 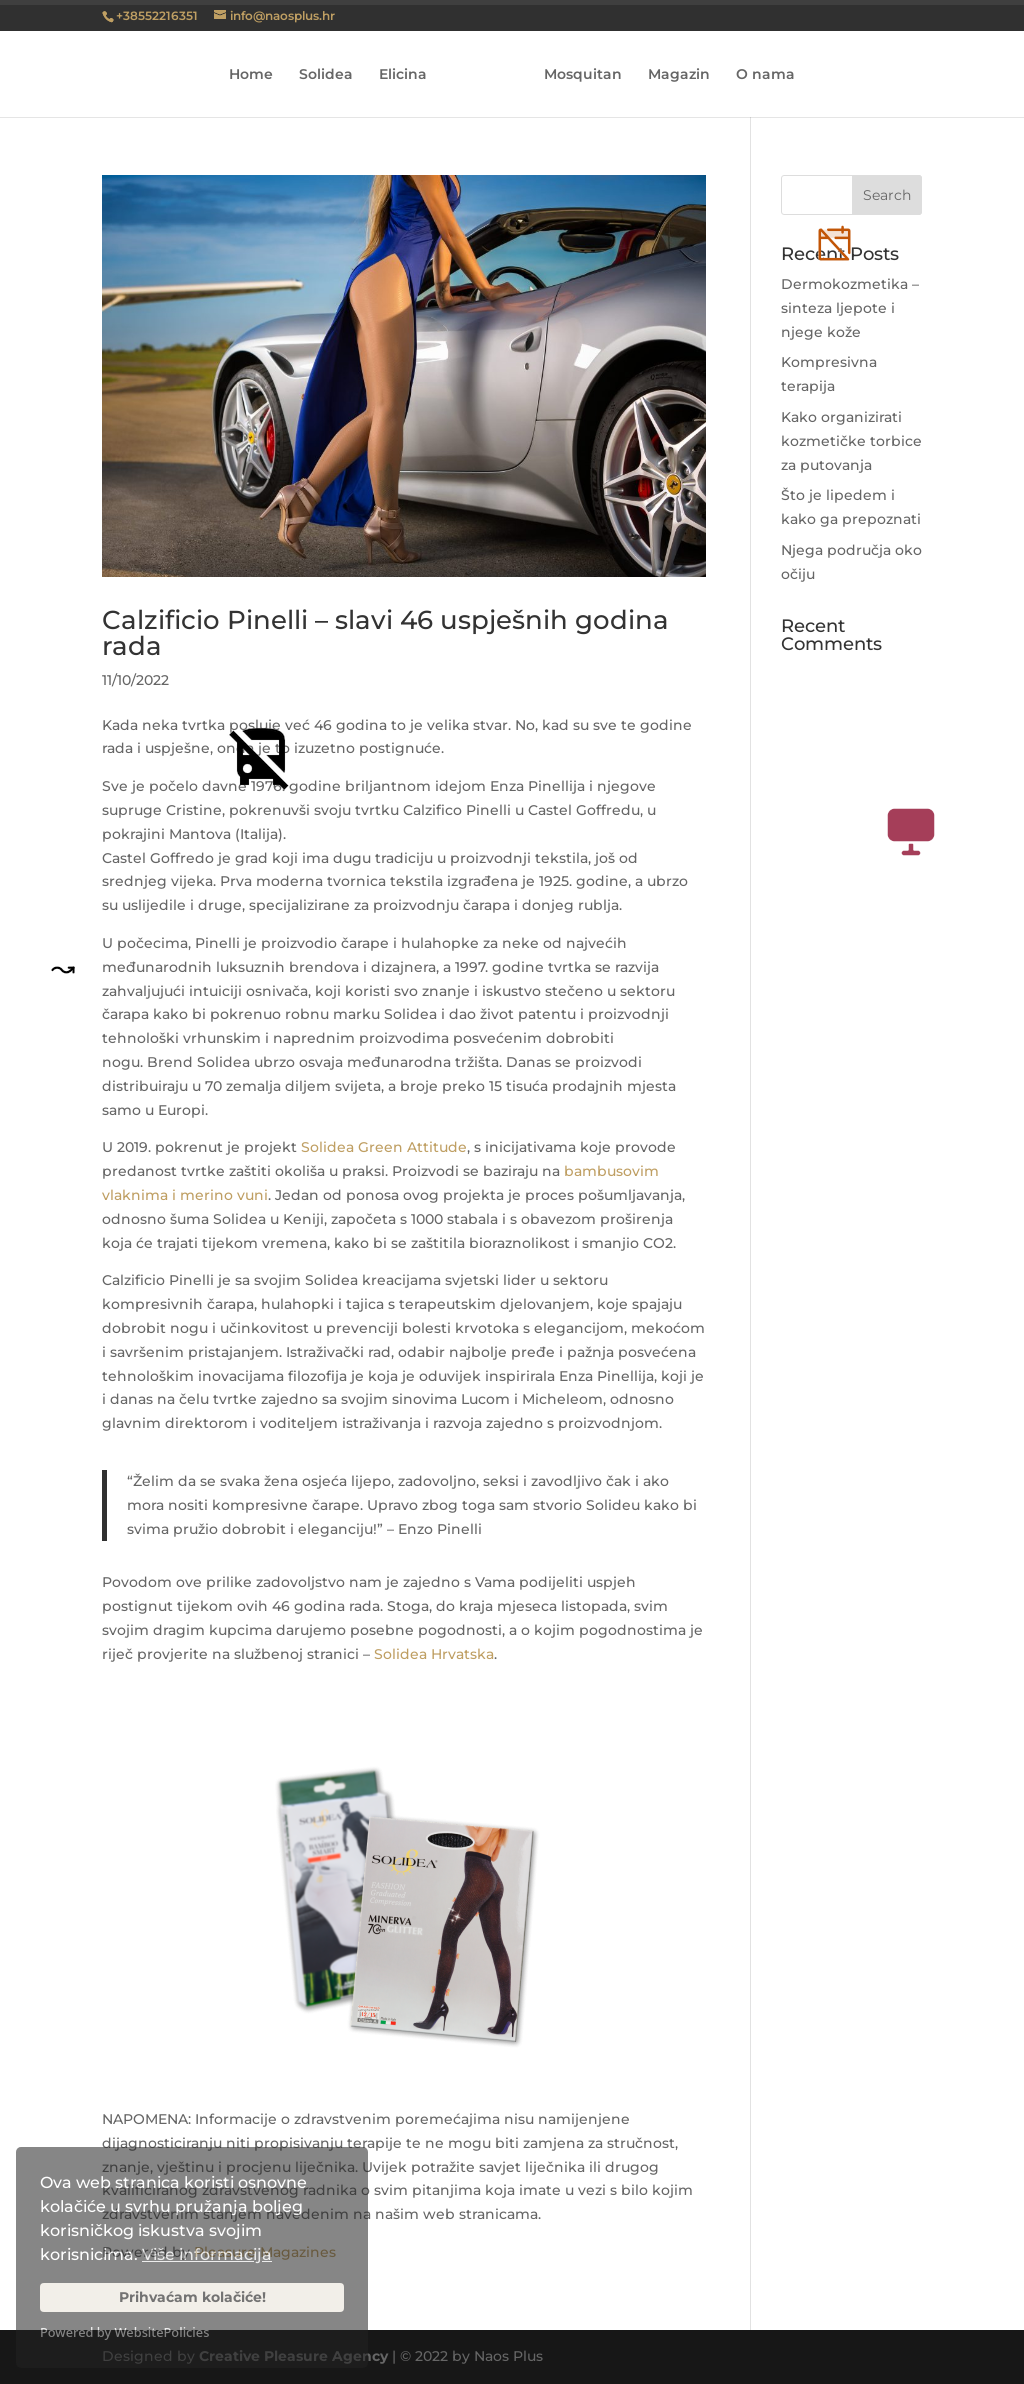 What do you see at coordinates (261, 758) in the screenshot?
I see `no transfer available at this stop` at bounding box center [261, 758].